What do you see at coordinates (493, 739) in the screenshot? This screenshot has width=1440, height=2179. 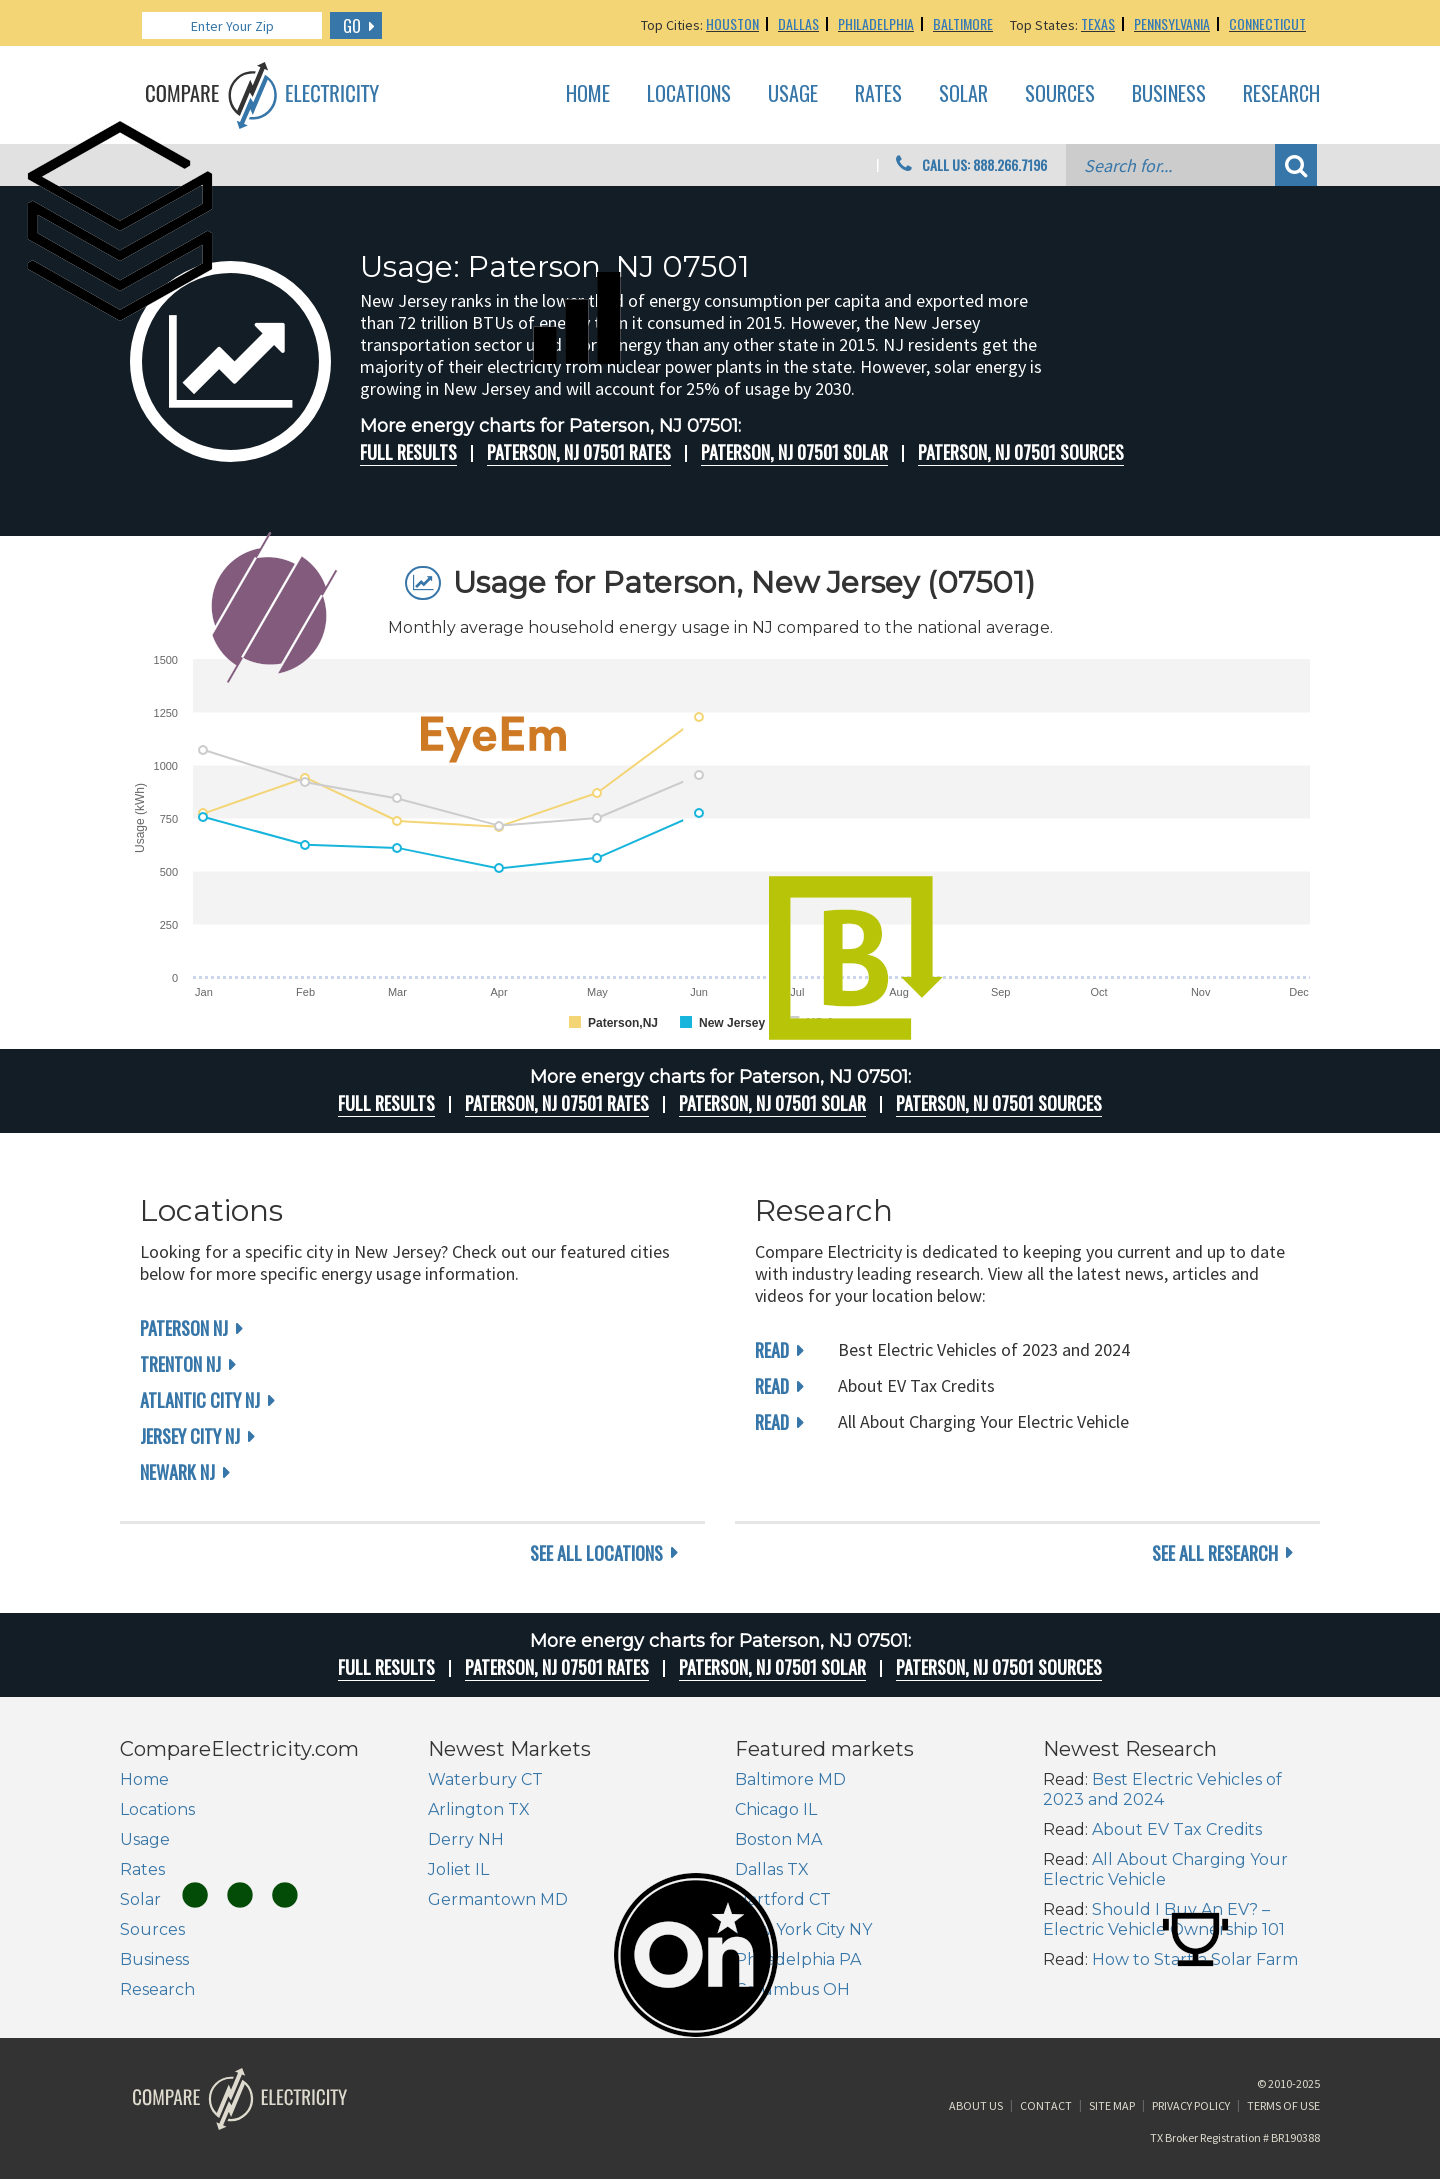 I see `open the EyeEm photography app` at bounding box center [493, 739].